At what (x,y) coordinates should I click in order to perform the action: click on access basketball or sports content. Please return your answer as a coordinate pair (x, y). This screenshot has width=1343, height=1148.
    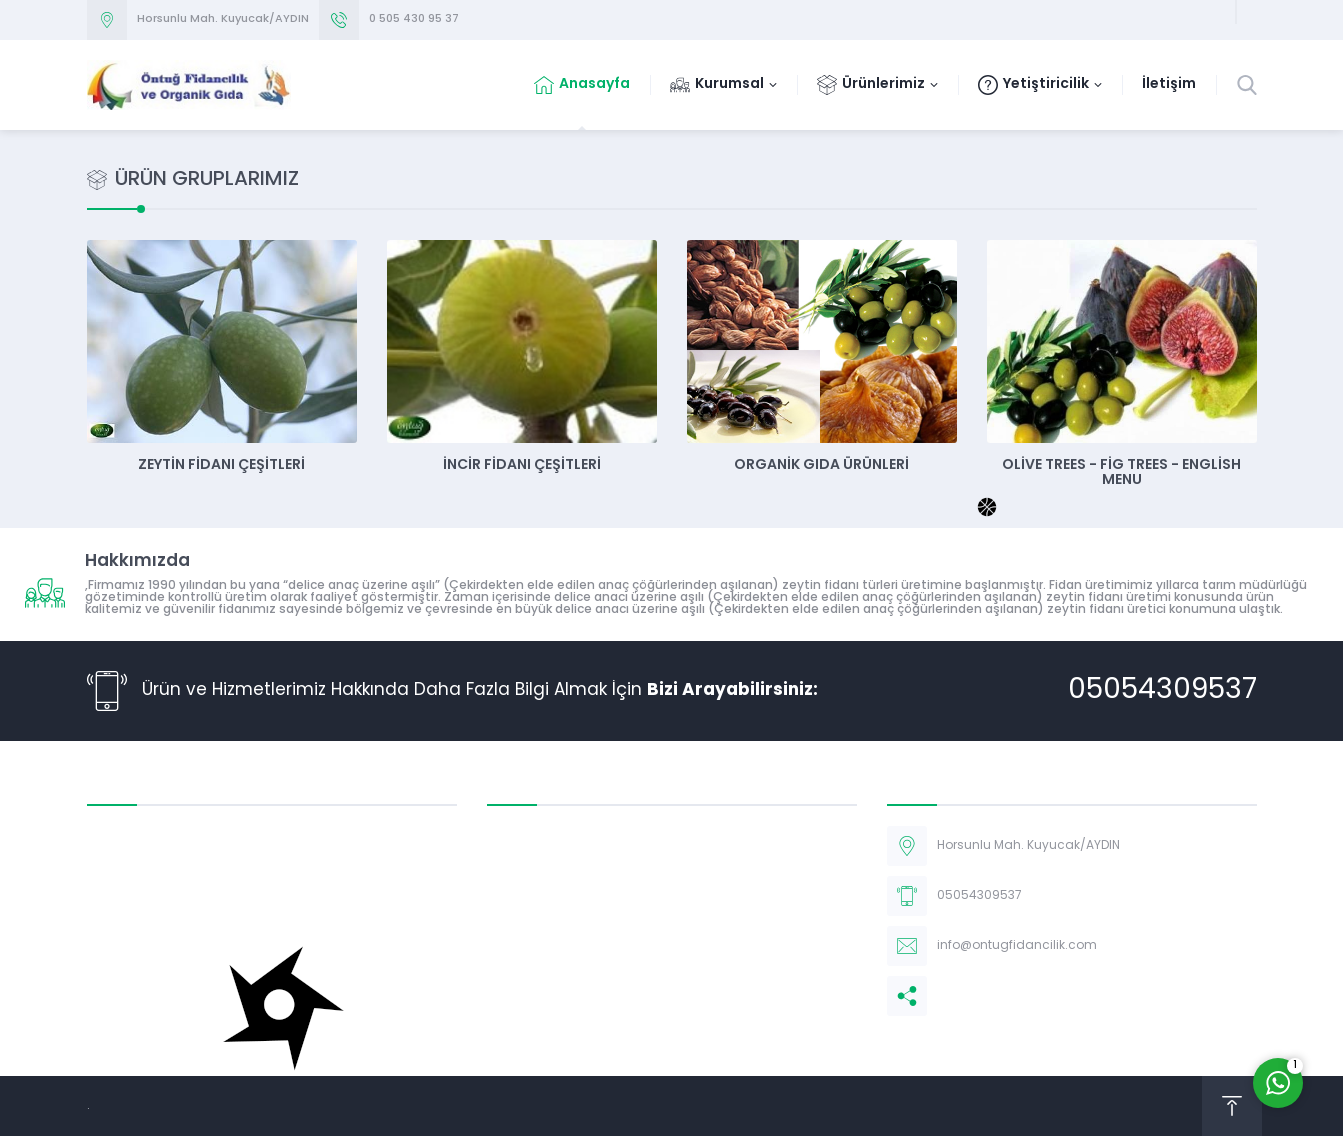
    Looking at the image, I should click on (987, 507).